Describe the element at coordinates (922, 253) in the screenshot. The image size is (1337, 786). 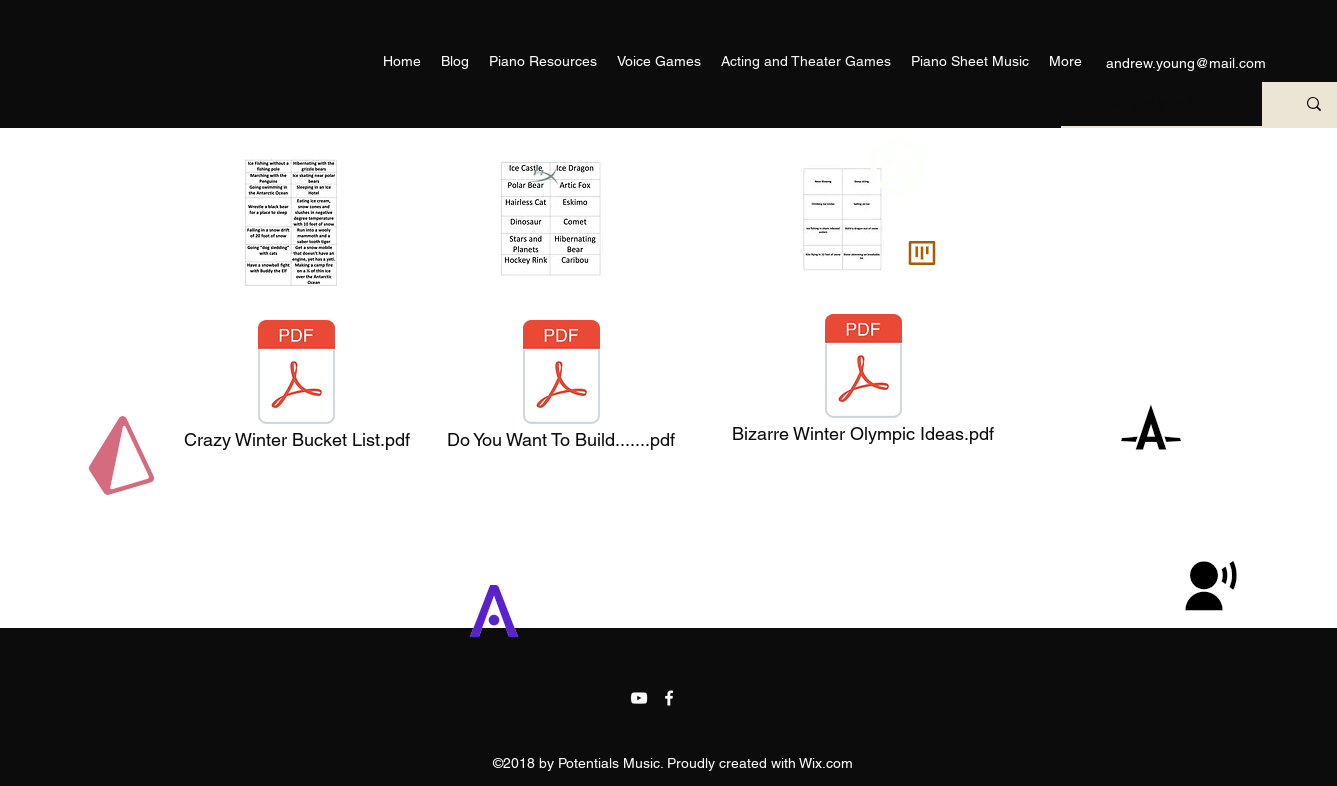
I see `switch to kanban board view` at that location.